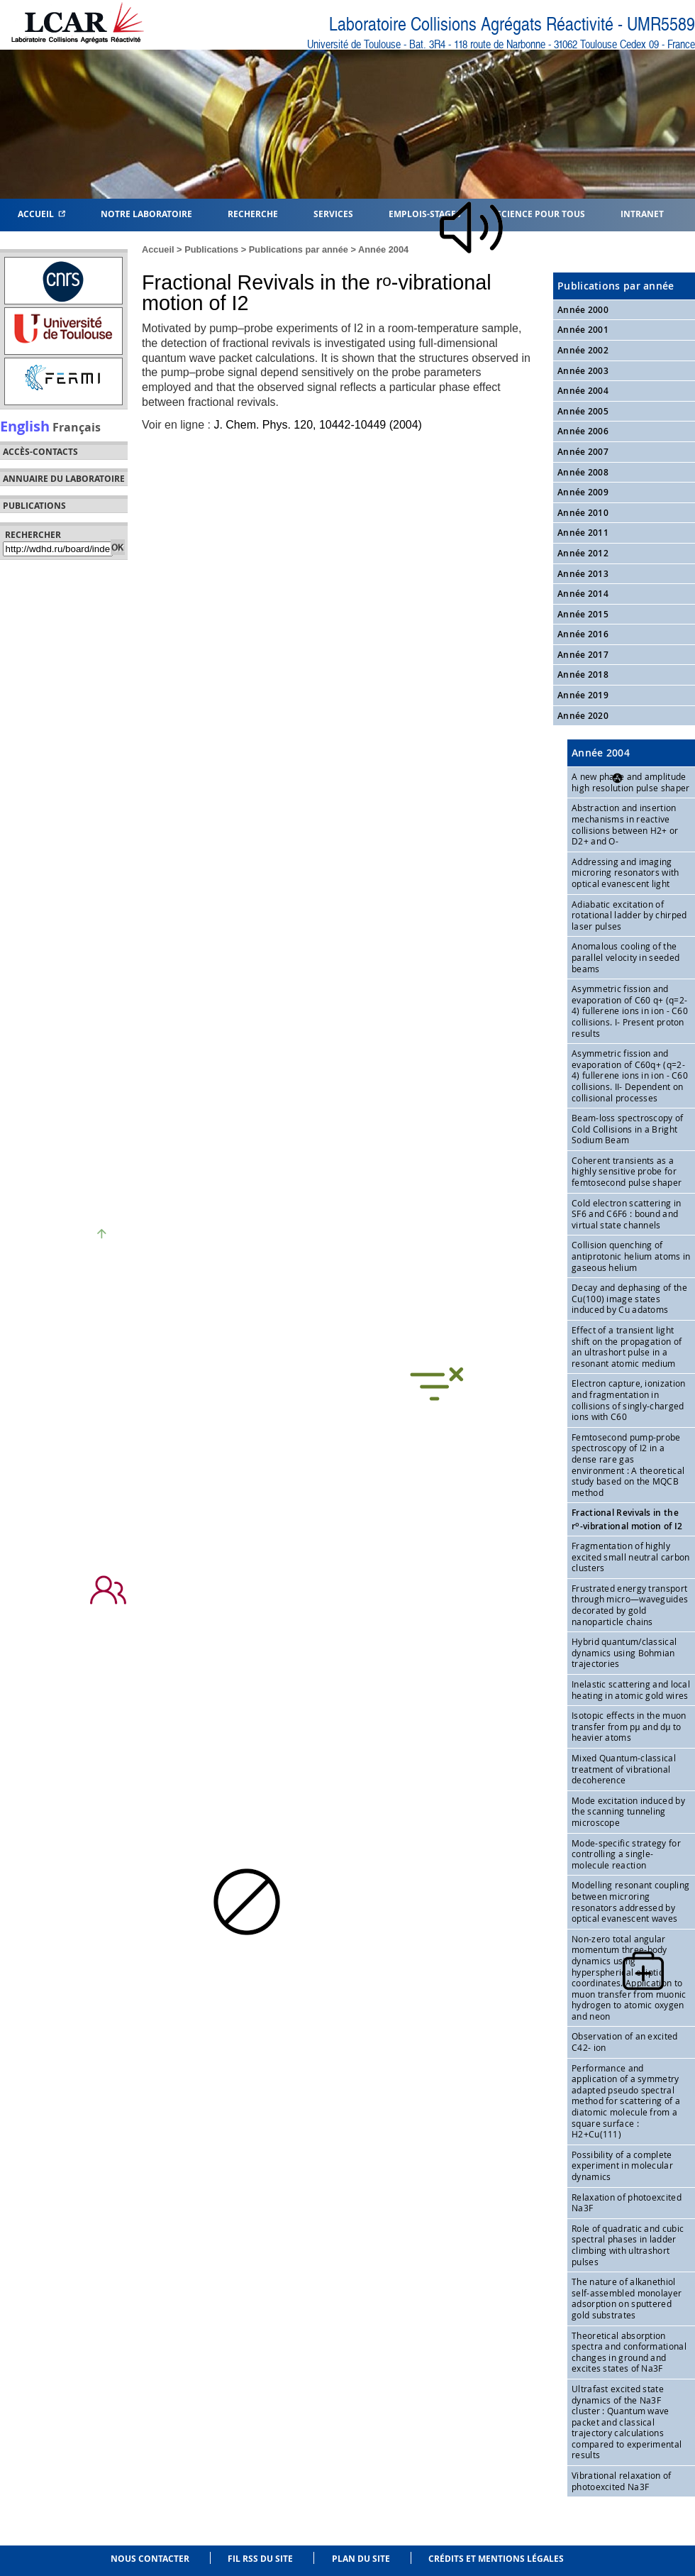  What do you see at coordinates (471, 227) in the screenshot?
I see `unmute audio or turn sound on` at bounding box center [471, 227].